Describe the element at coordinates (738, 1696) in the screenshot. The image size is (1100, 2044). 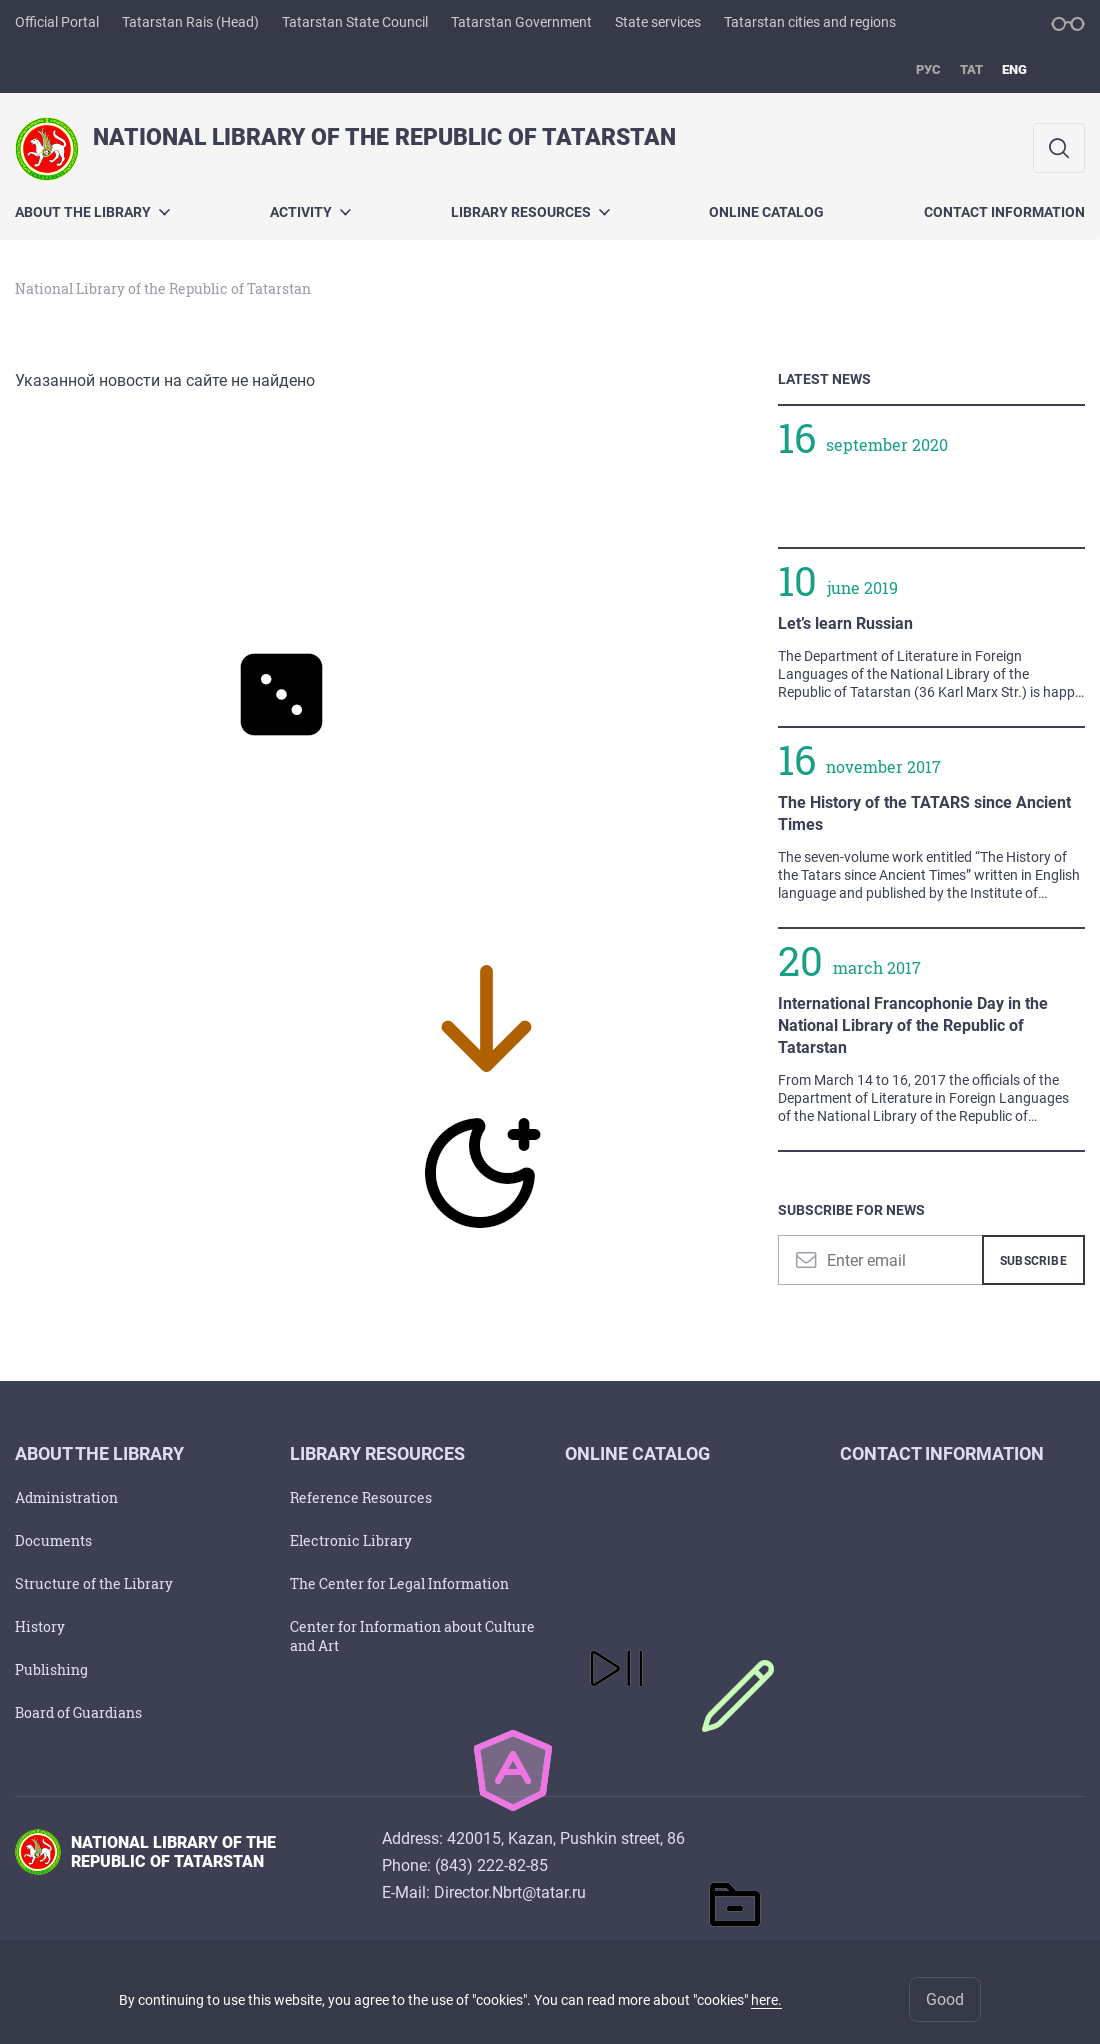
I see `edit content or text` at that location.